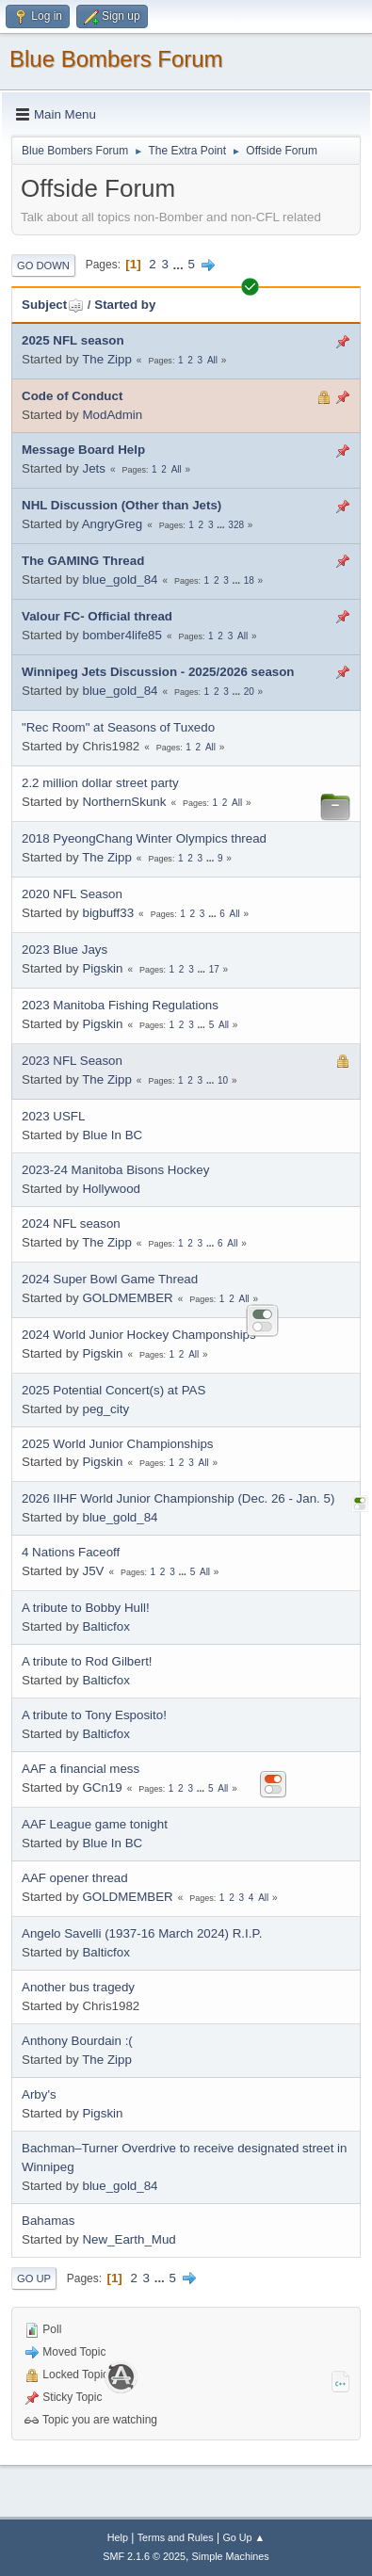  What do you see at coordinates (121, 2376) in the screenshot?
I see `check for available software updates` at bounding box center [121, 2376].